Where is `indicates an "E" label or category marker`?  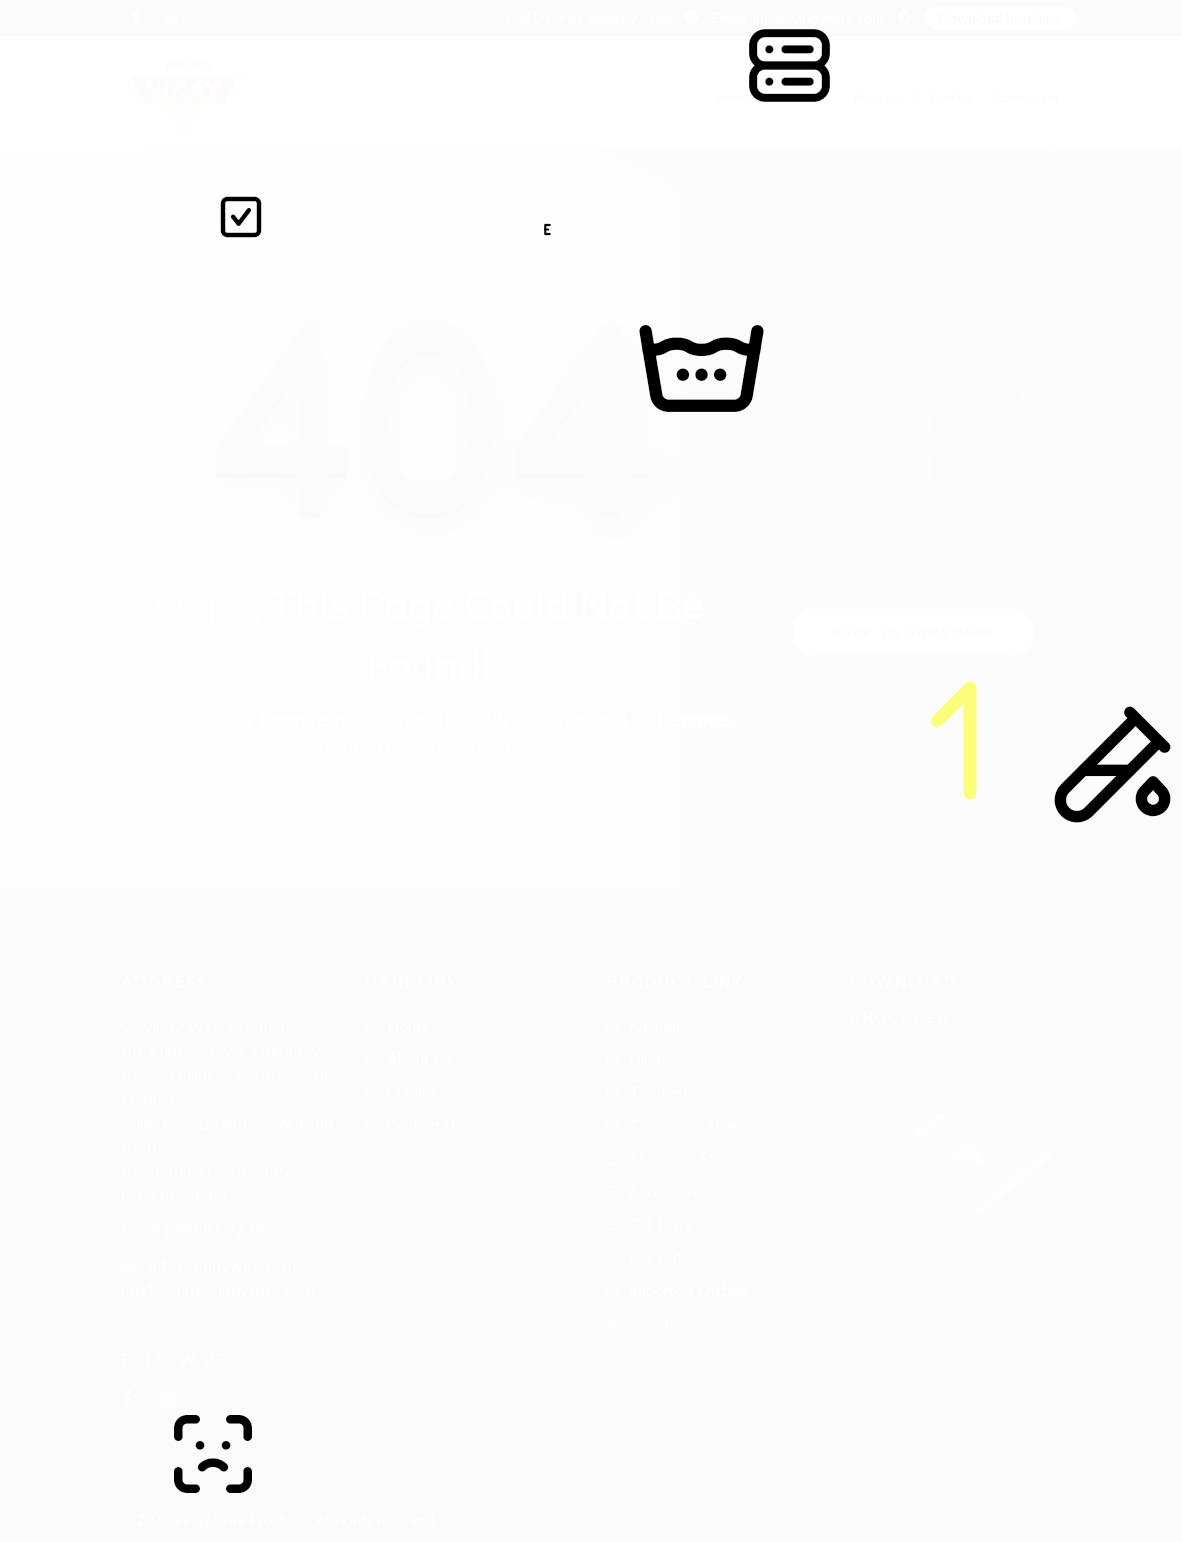 indicates an "E" label or category marker is located at coordinates (547, 229).